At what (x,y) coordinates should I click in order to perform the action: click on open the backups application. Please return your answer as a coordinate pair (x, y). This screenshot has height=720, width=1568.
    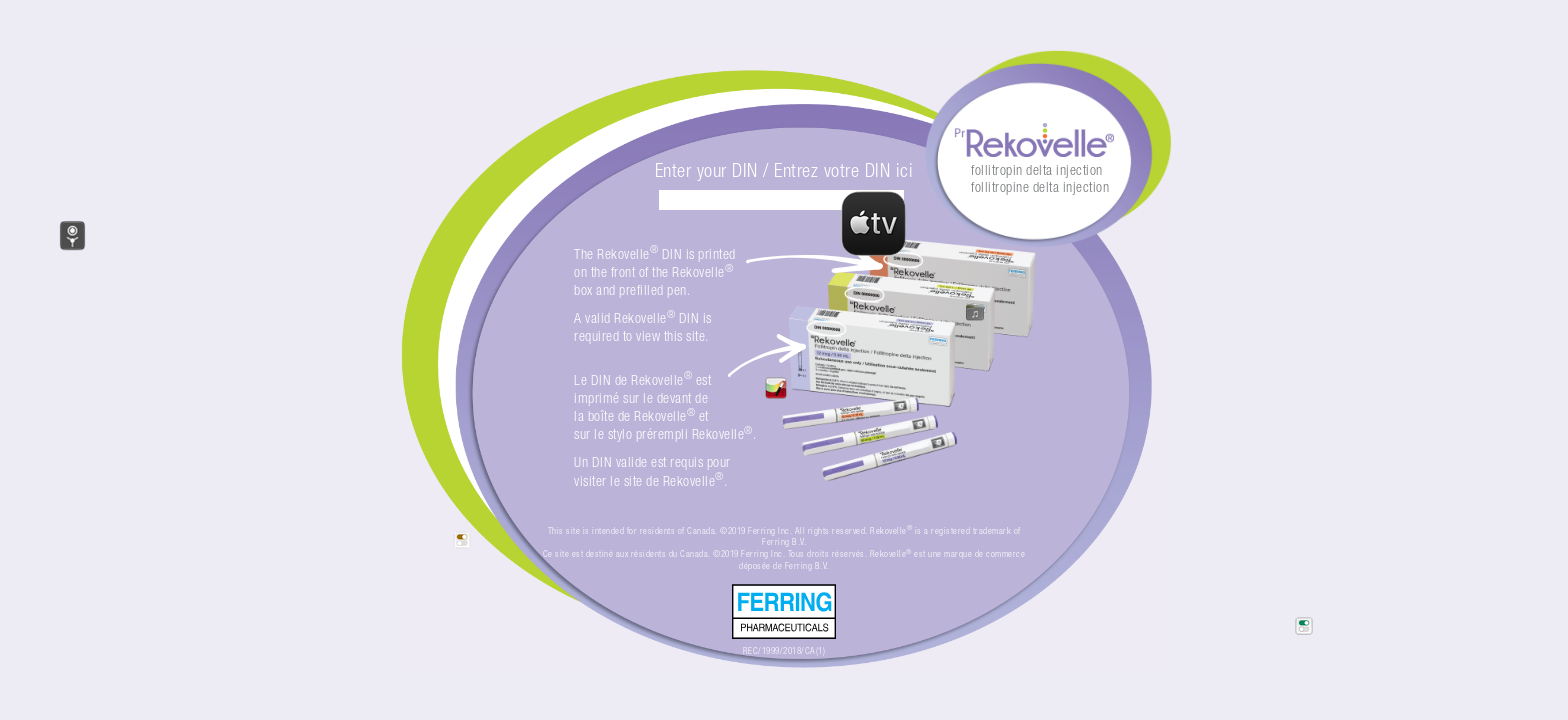
    Looking at the image, I should click on (72, 235).